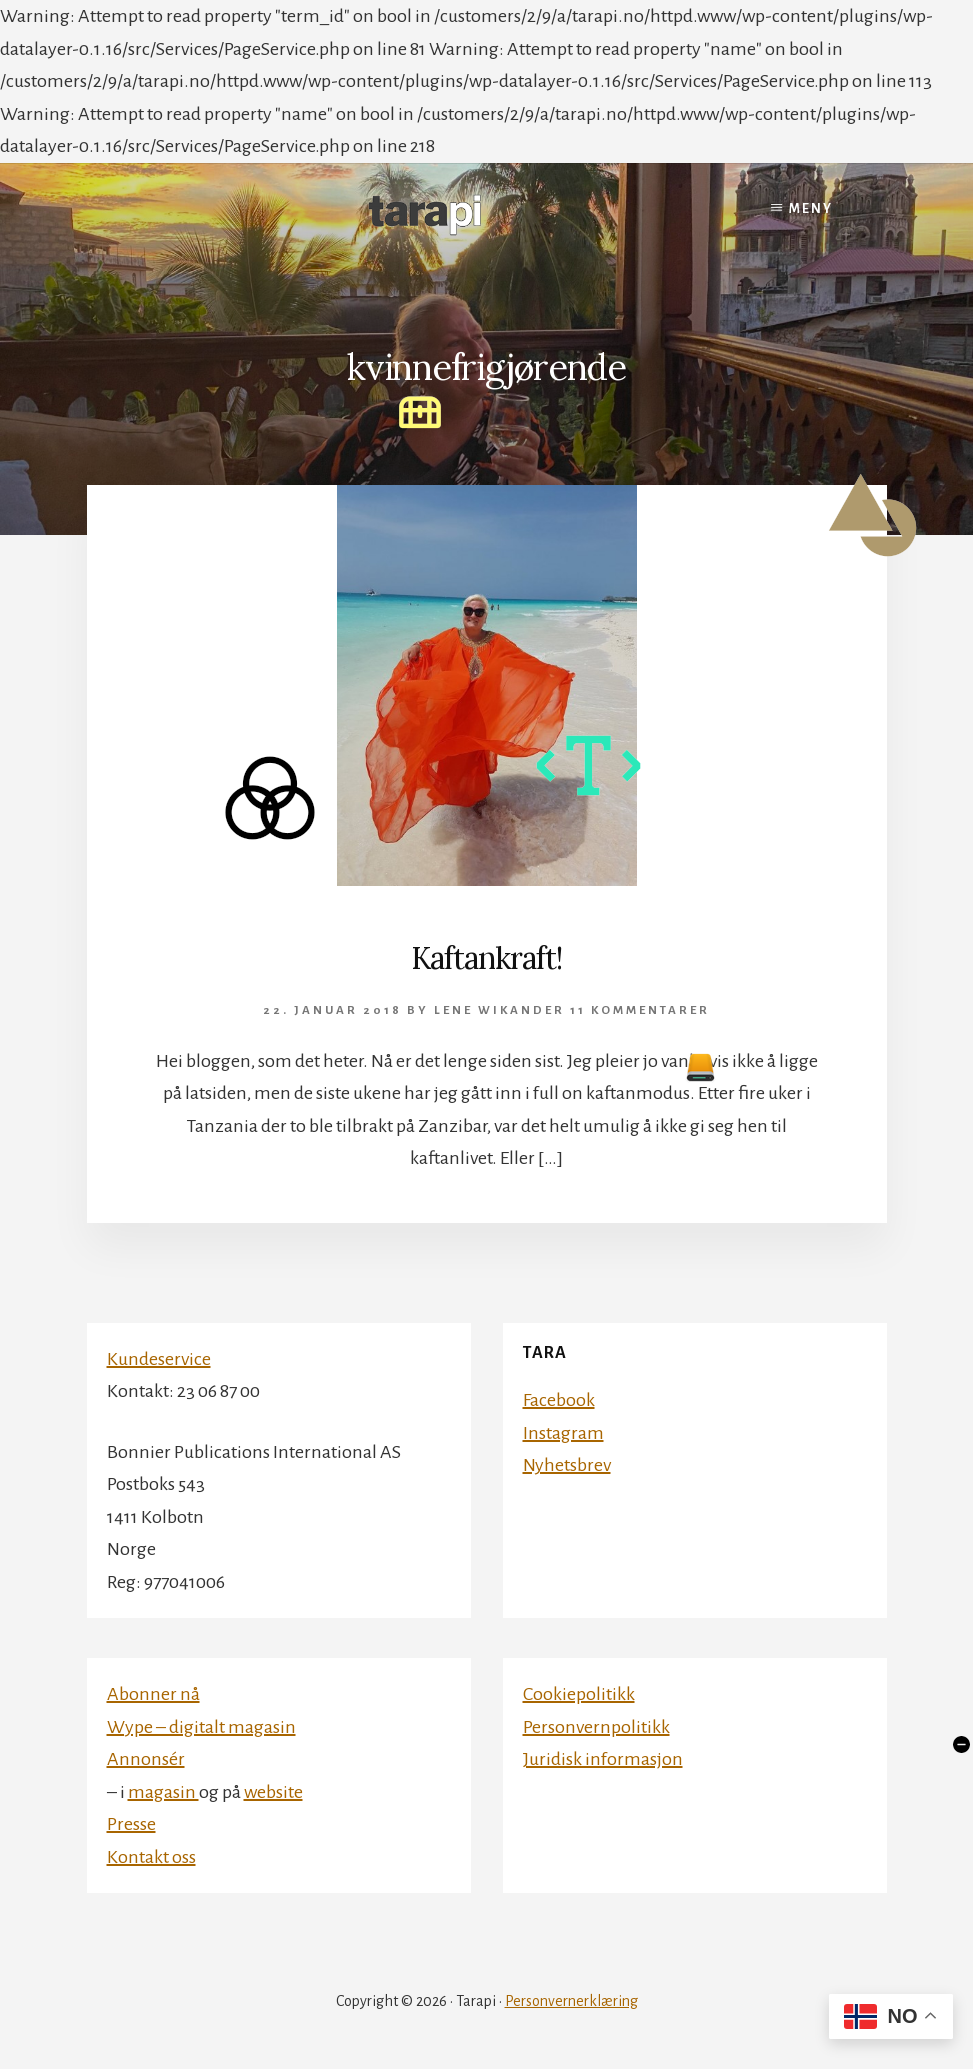 The width and height of the screenshot is (973, 2069). Describe the element at coordinates (700, 1067) in the screenshot. I see `external USB hard drive connected` at that location.